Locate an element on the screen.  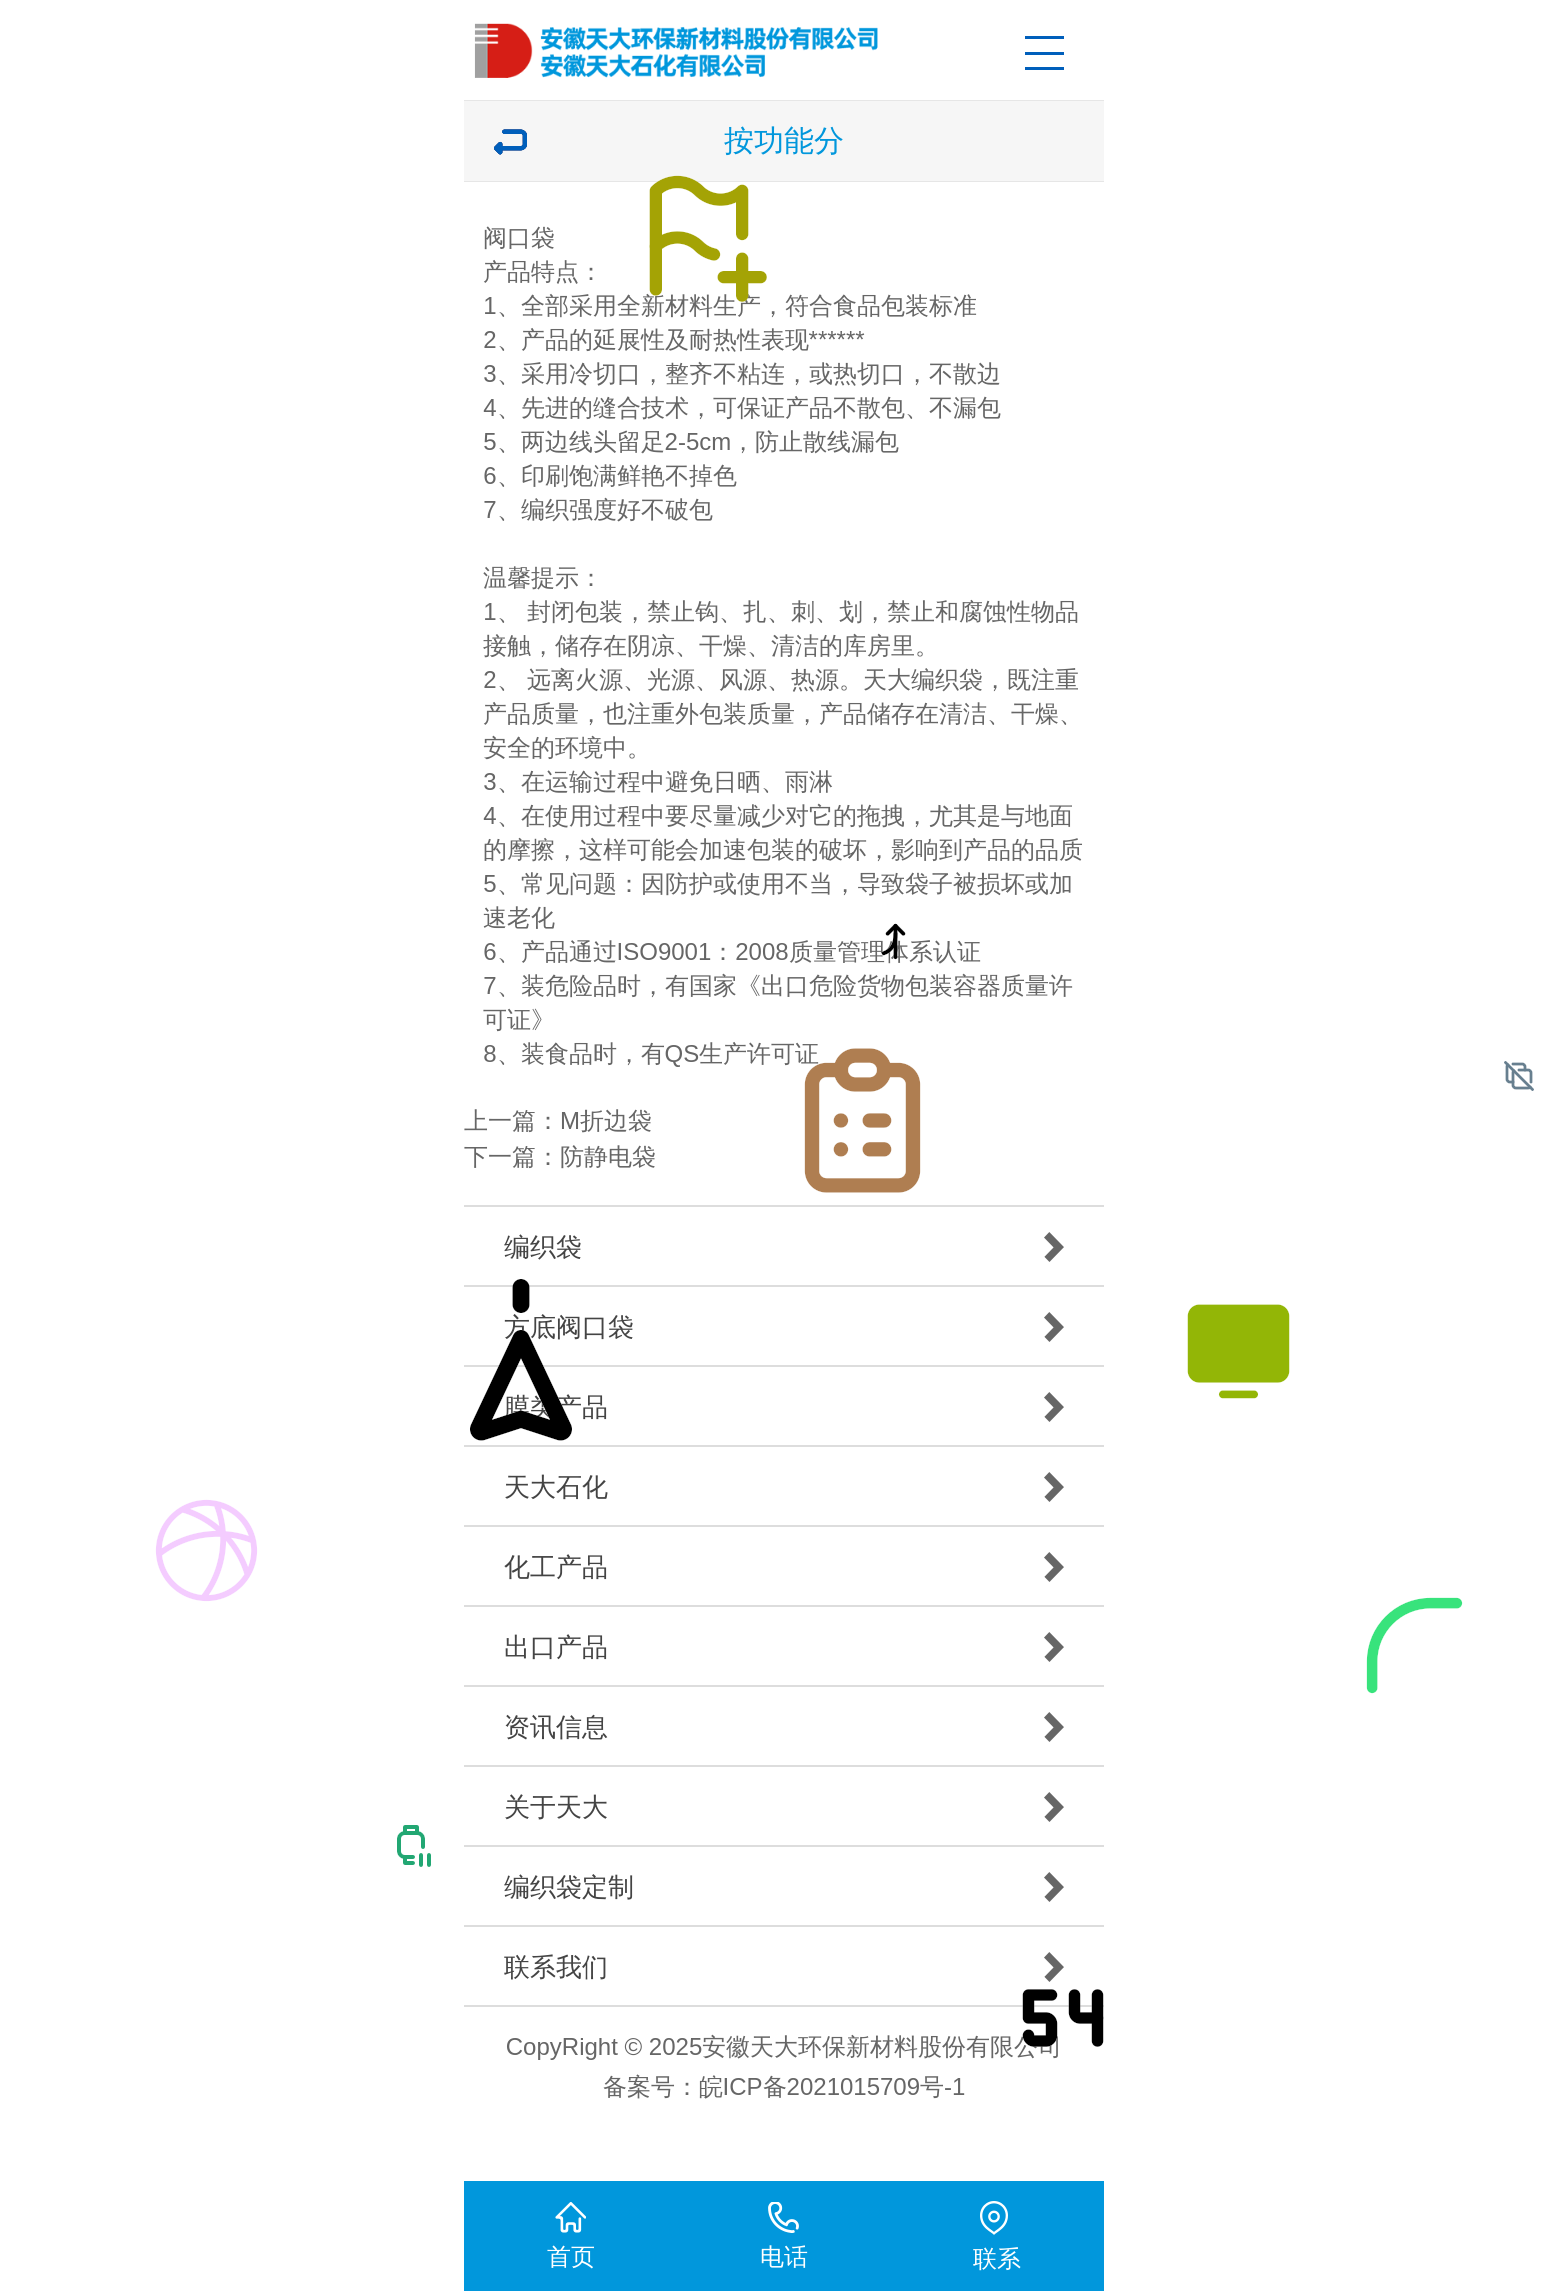
view display settings is located at coordinates (1238, 1347).